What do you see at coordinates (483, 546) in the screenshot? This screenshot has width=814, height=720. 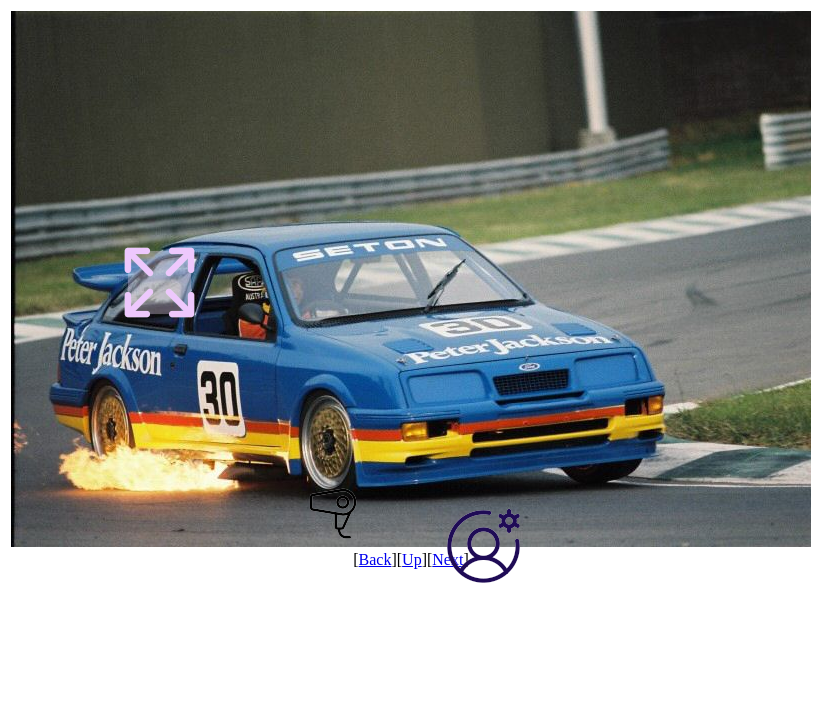 I see `access user profile settings` at bounding box center [483, 546].